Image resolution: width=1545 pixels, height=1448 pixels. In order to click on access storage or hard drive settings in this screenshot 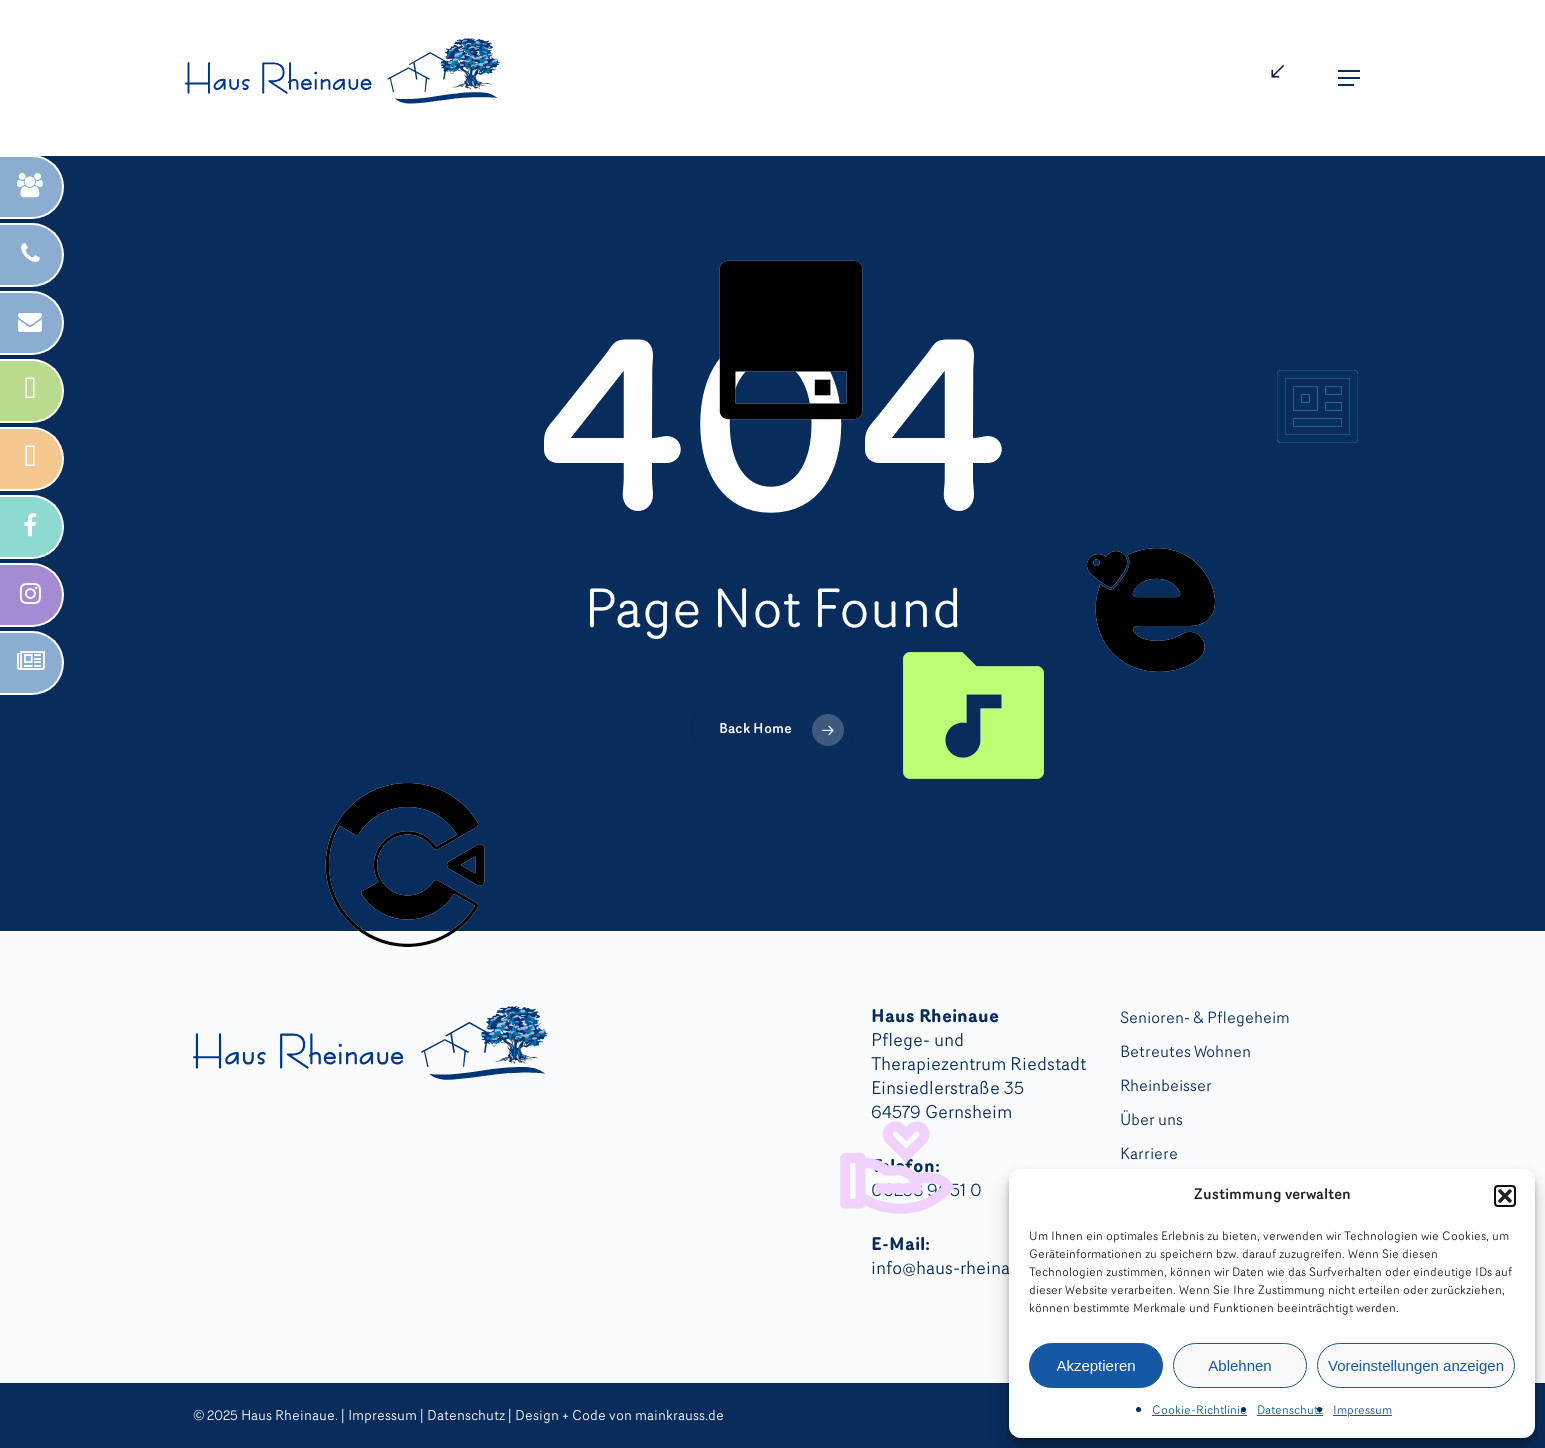, I will do `click(791, 340)`.